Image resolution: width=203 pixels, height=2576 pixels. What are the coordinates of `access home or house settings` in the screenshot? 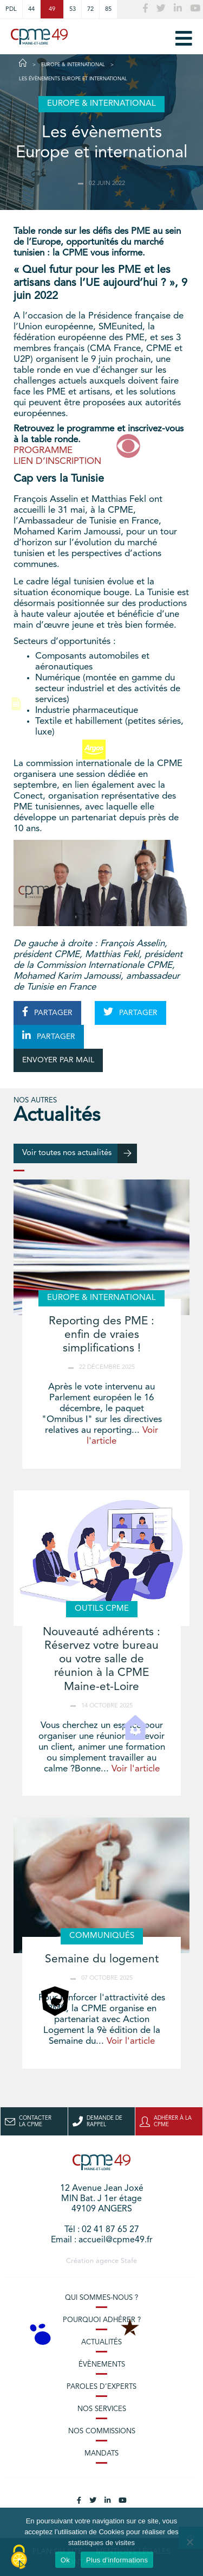 It's located at (135, 1729).